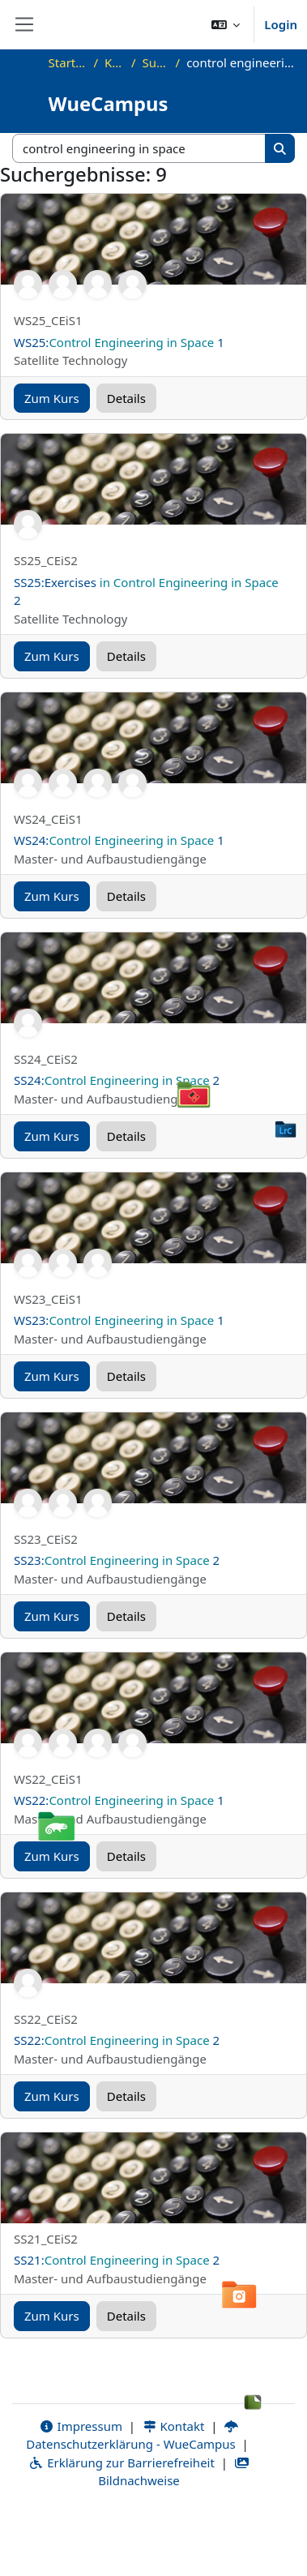 Image resolution: width=307 pixels, height=2576 pixels. What do you see at coordinates (253, 2402) in the screenshot?
I see `change desktop wallpaper settings` at bounding box center [253, 2402].